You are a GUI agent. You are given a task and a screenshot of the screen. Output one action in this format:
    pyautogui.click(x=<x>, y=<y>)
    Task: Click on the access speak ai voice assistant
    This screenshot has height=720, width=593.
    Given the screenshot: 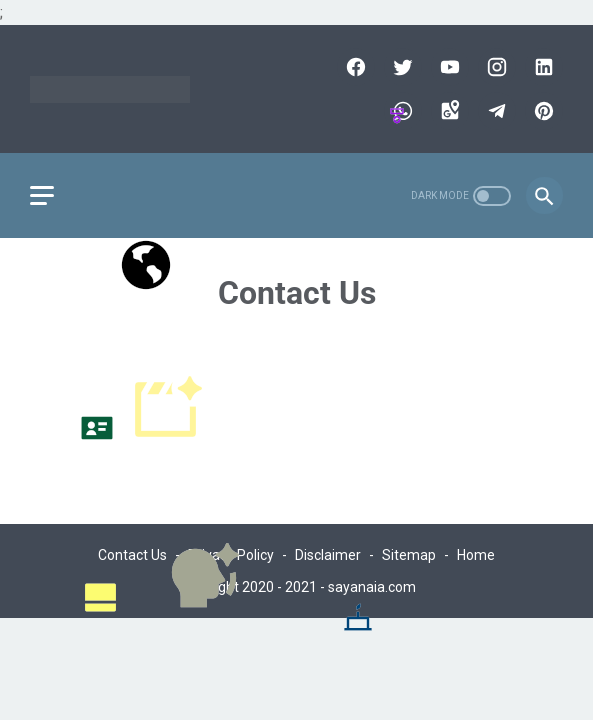 What is the action you would take?
    pyautogui.click(x=204, y=578)
    